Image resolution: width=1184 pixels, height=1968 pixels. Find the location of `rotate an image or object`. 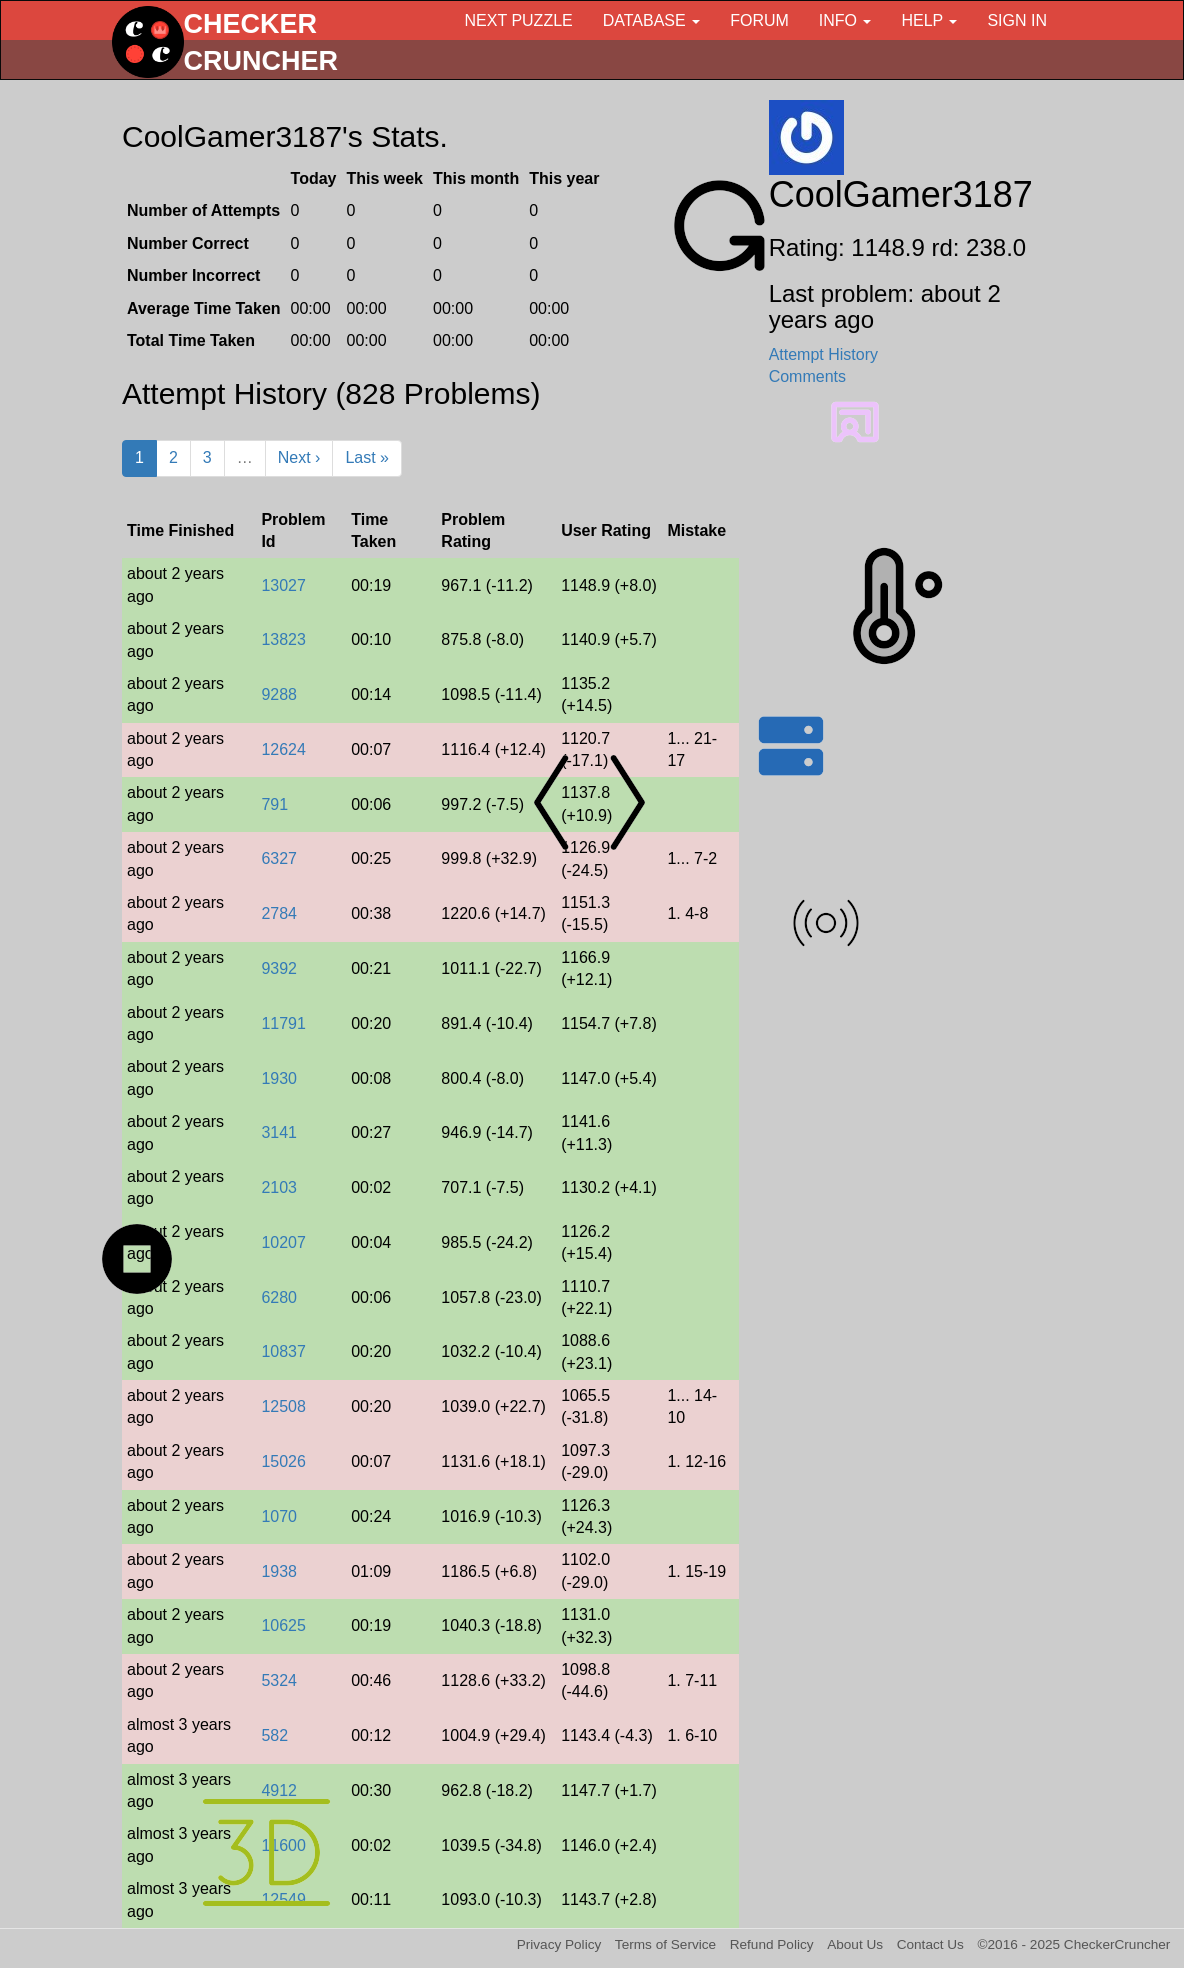

rotate an image or object is located at coordinates (719, 225).